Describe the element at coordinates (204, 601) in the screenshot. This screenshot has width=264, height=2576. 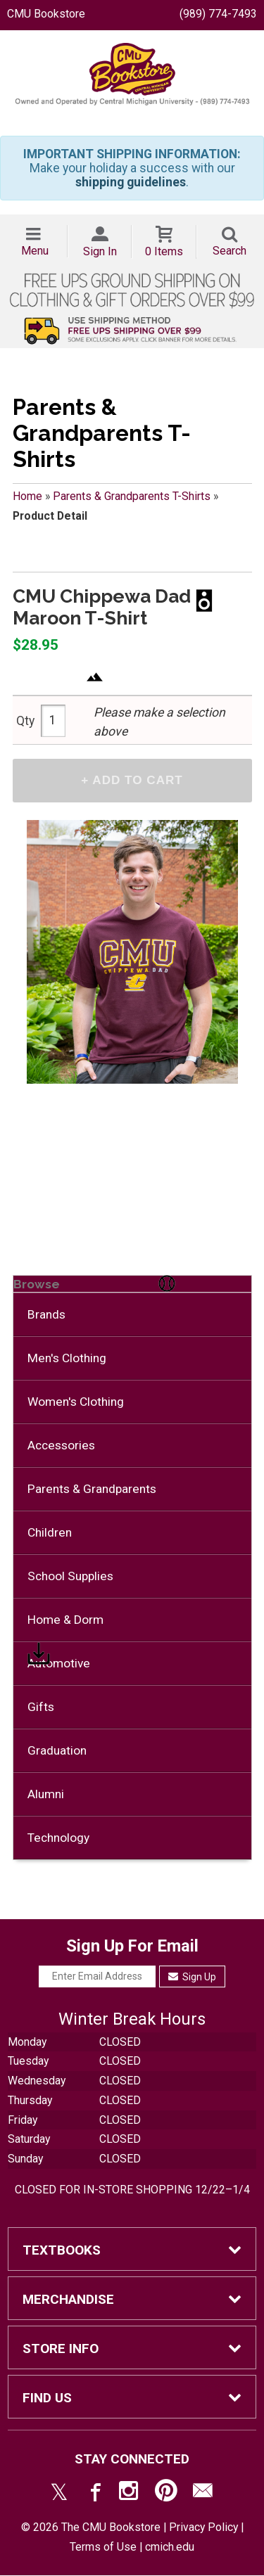
I see `adjust speaker or audio output settings` at that location.